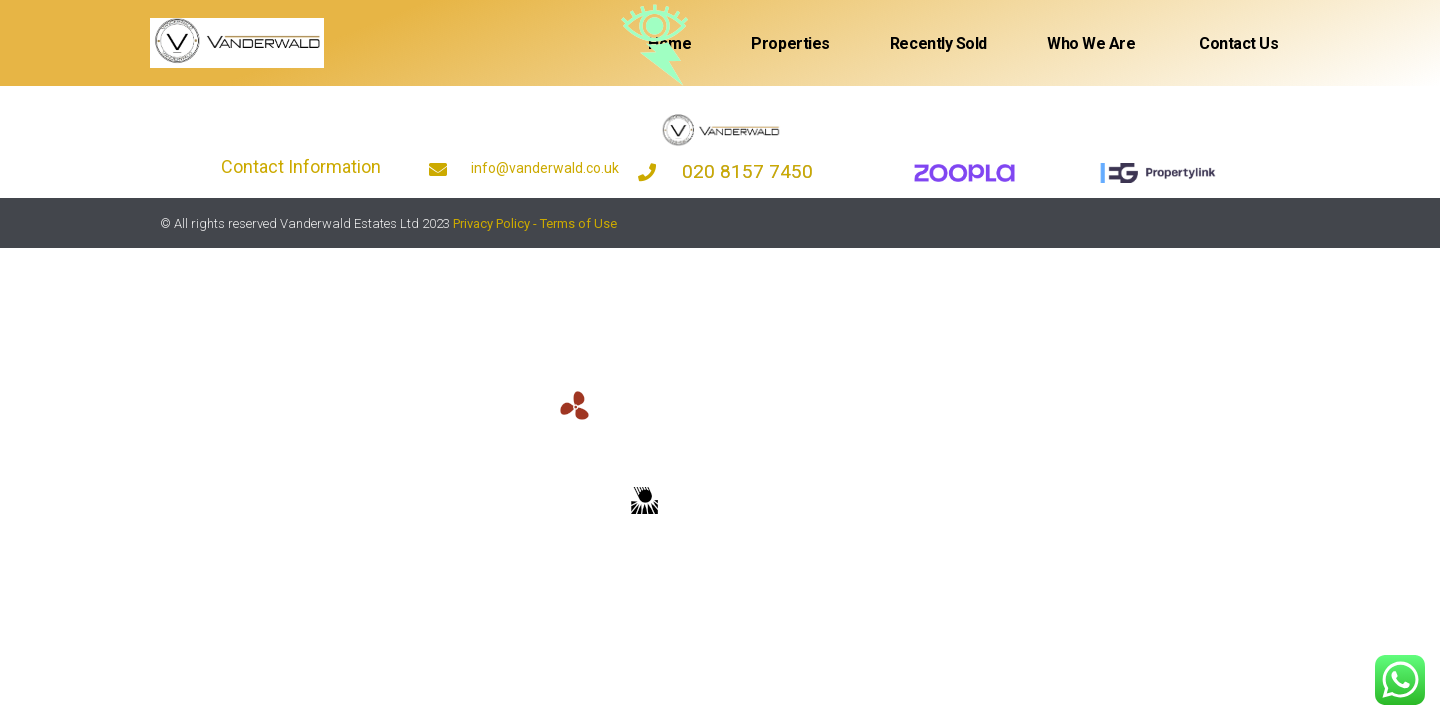 The image size is (1440, 720). I want to click on access boat or marine vehicle settings, so click(574, 405).